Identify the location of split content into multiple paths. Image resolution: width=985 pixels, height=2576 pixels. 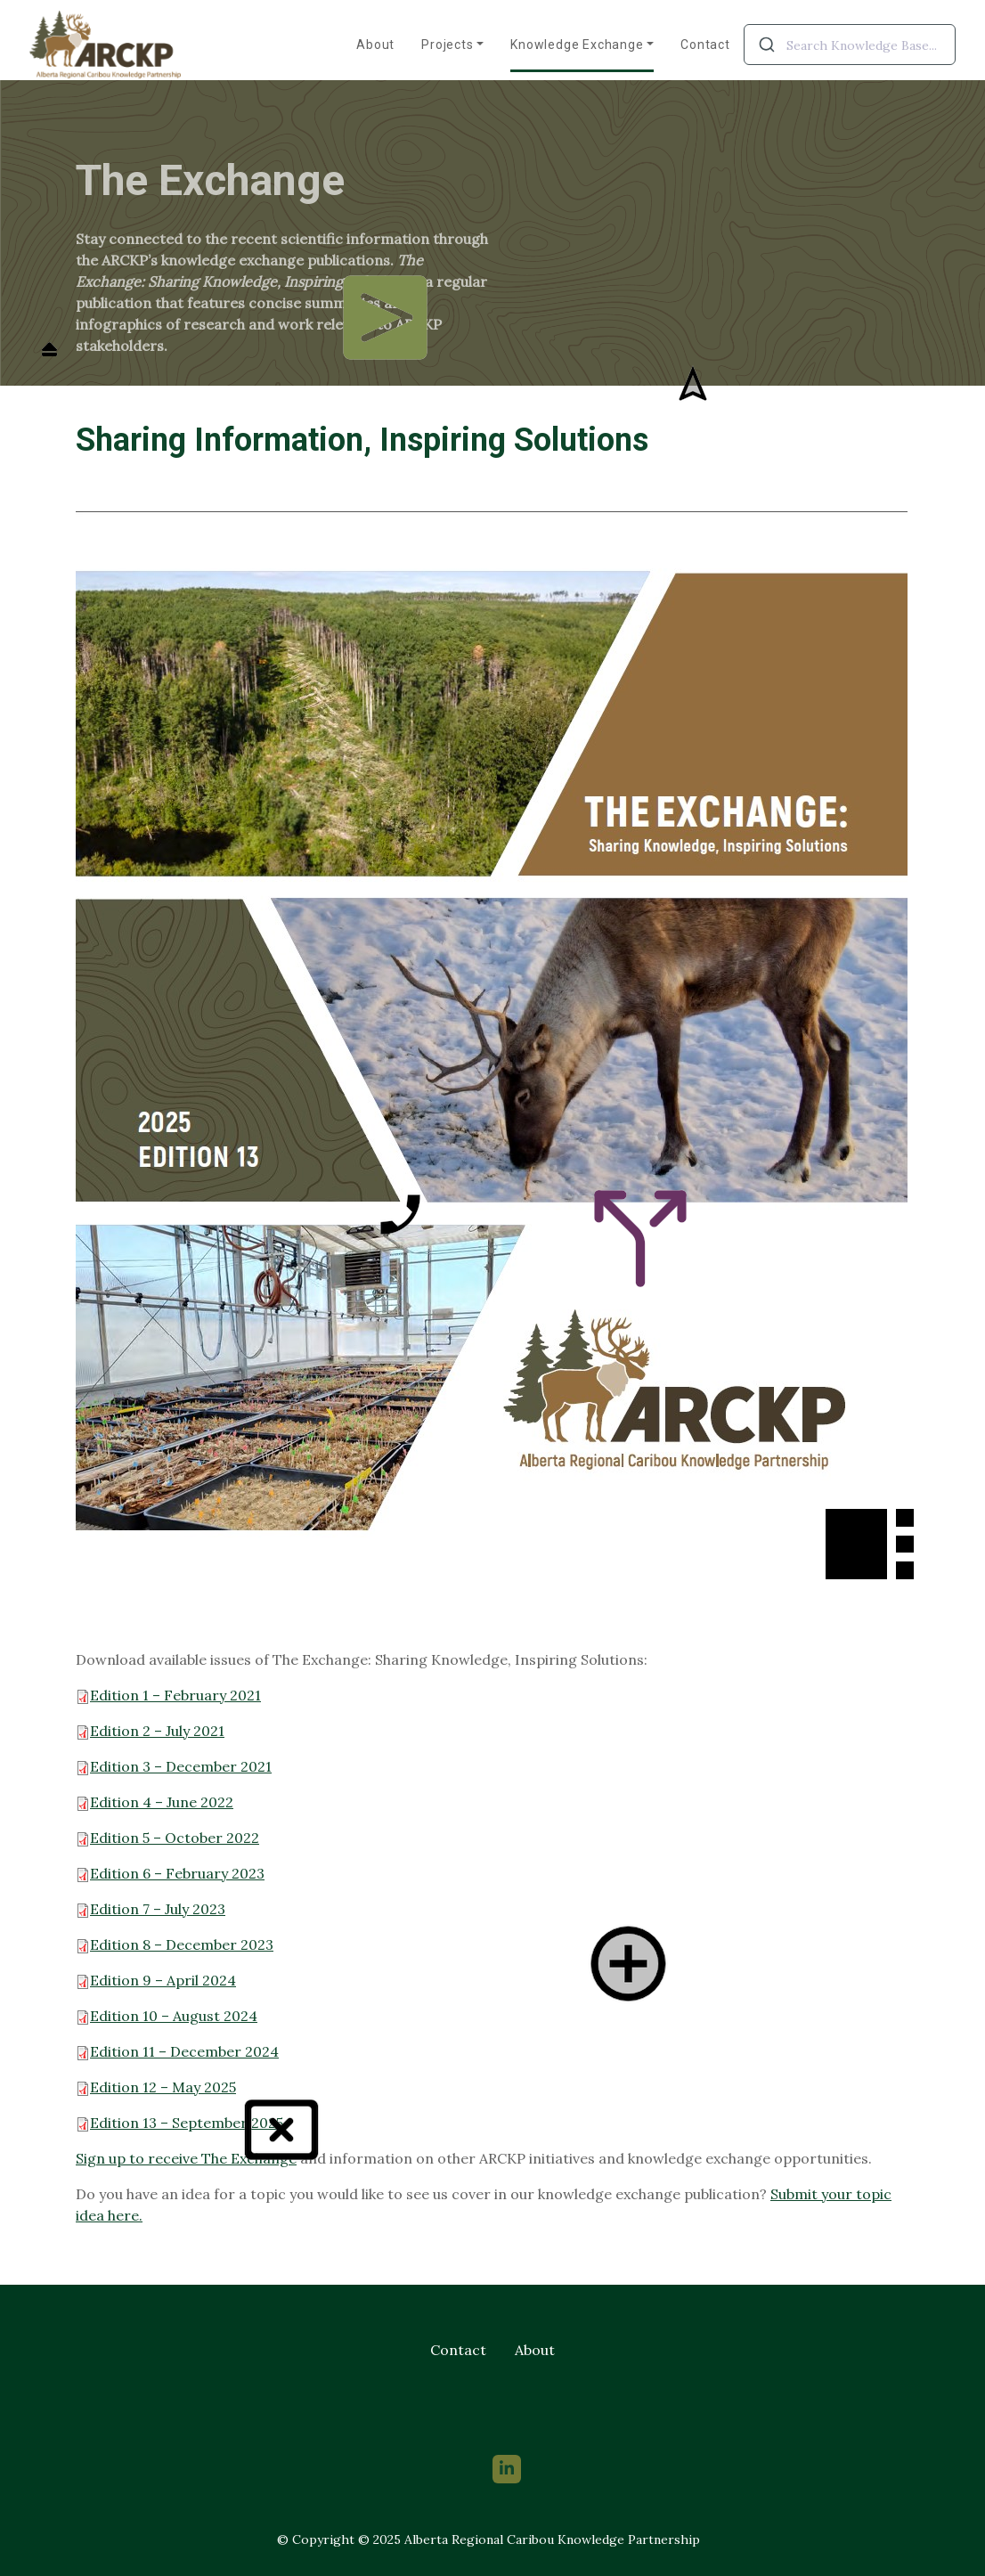
(640, 1236).